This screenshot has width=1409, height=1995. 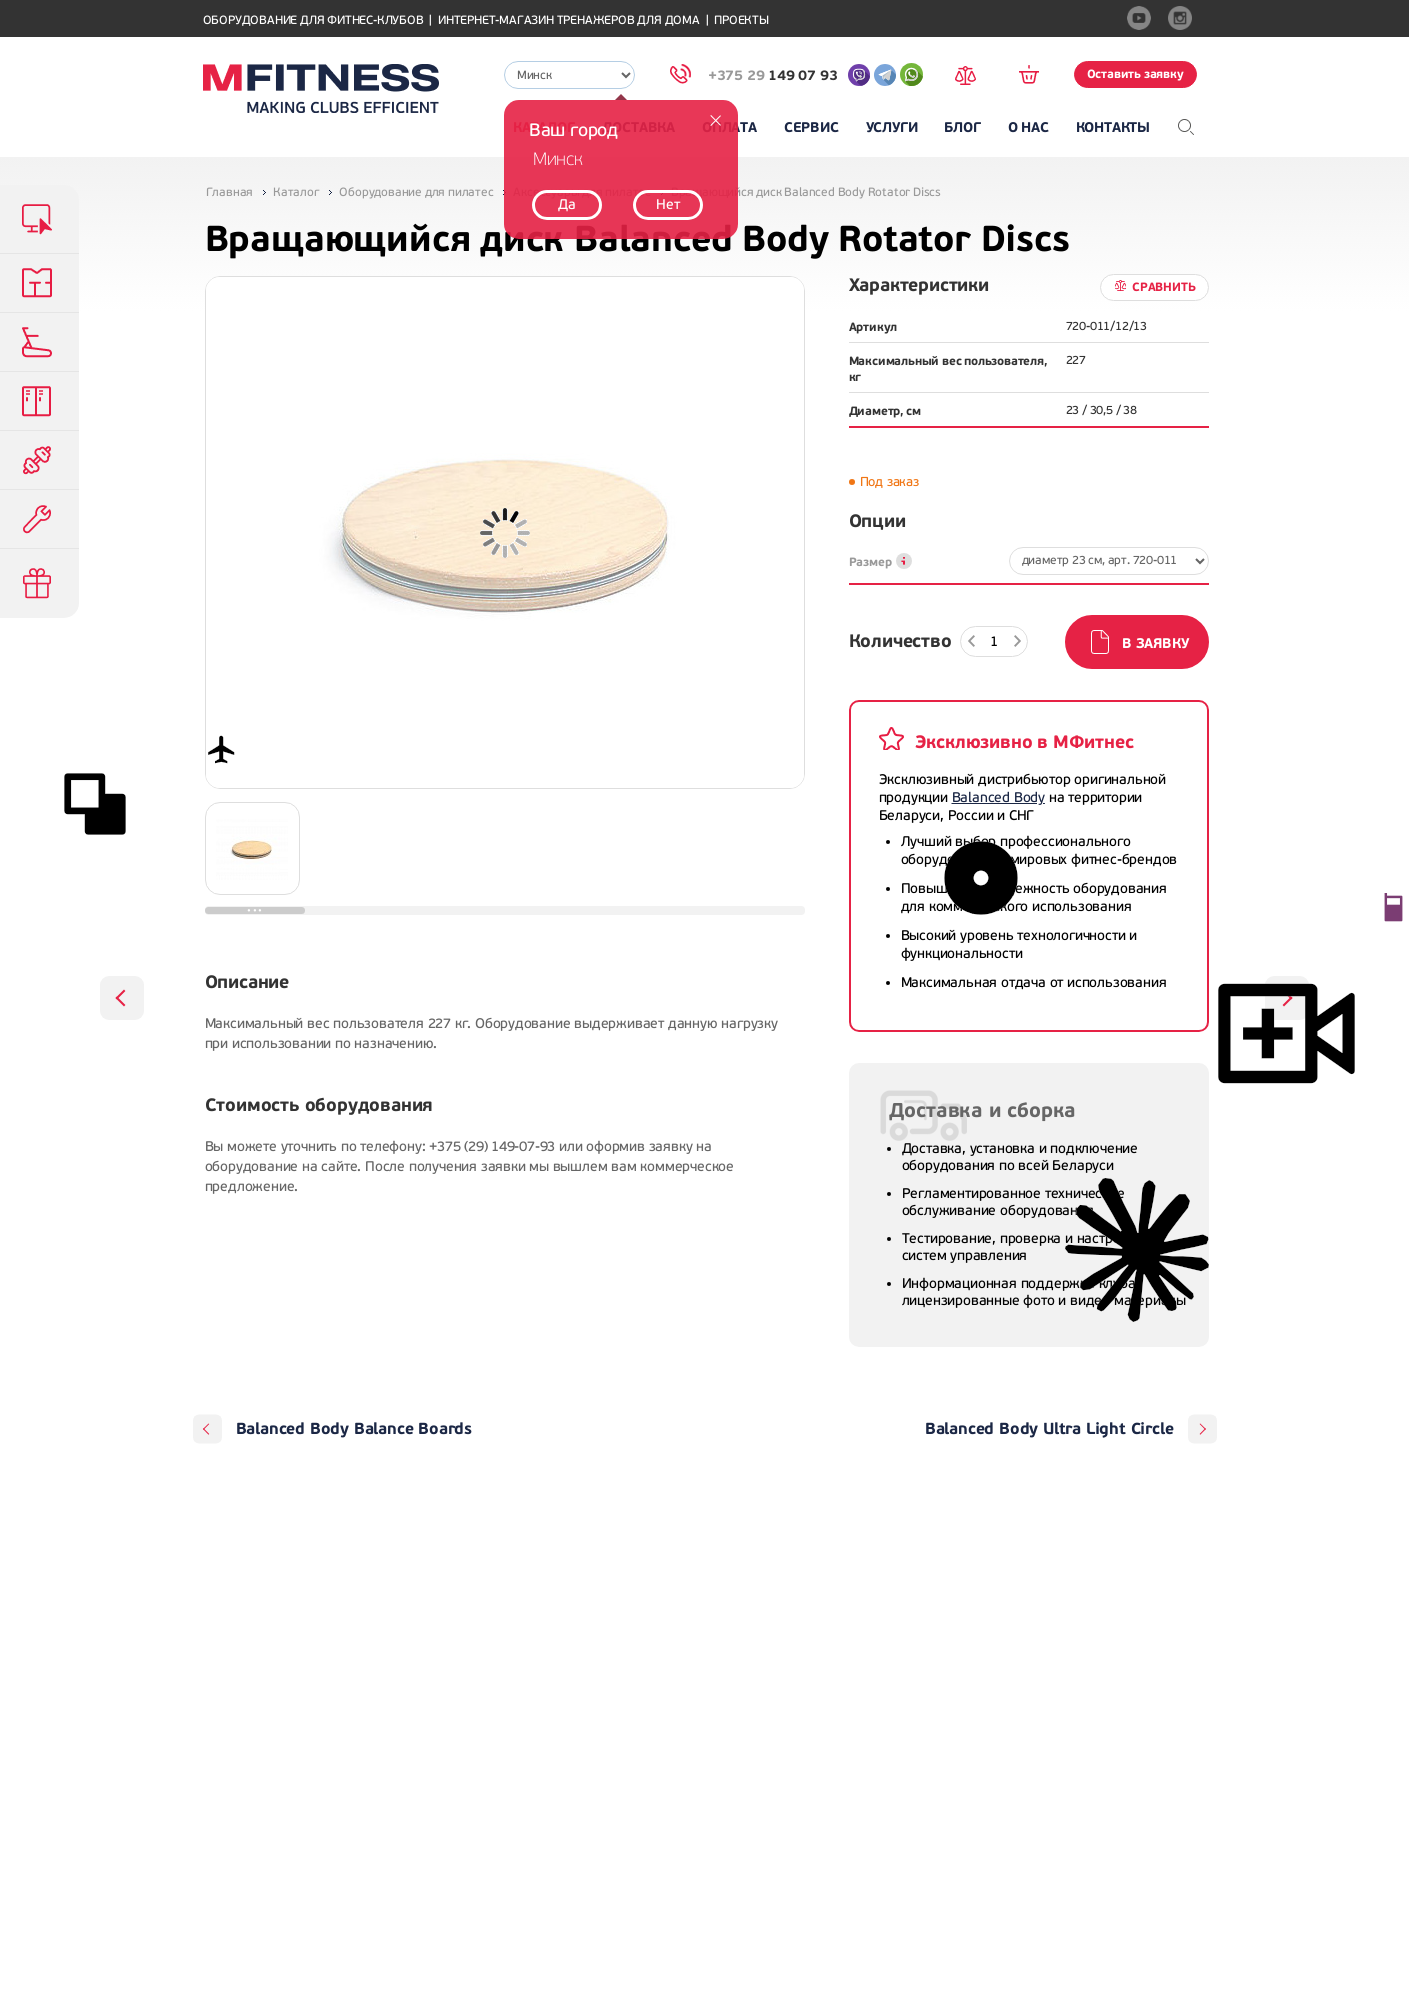 What do you see at coordinates (220, 749) in the screenshot?
I see `enable airplane mode` at bounding box center [220, 749].